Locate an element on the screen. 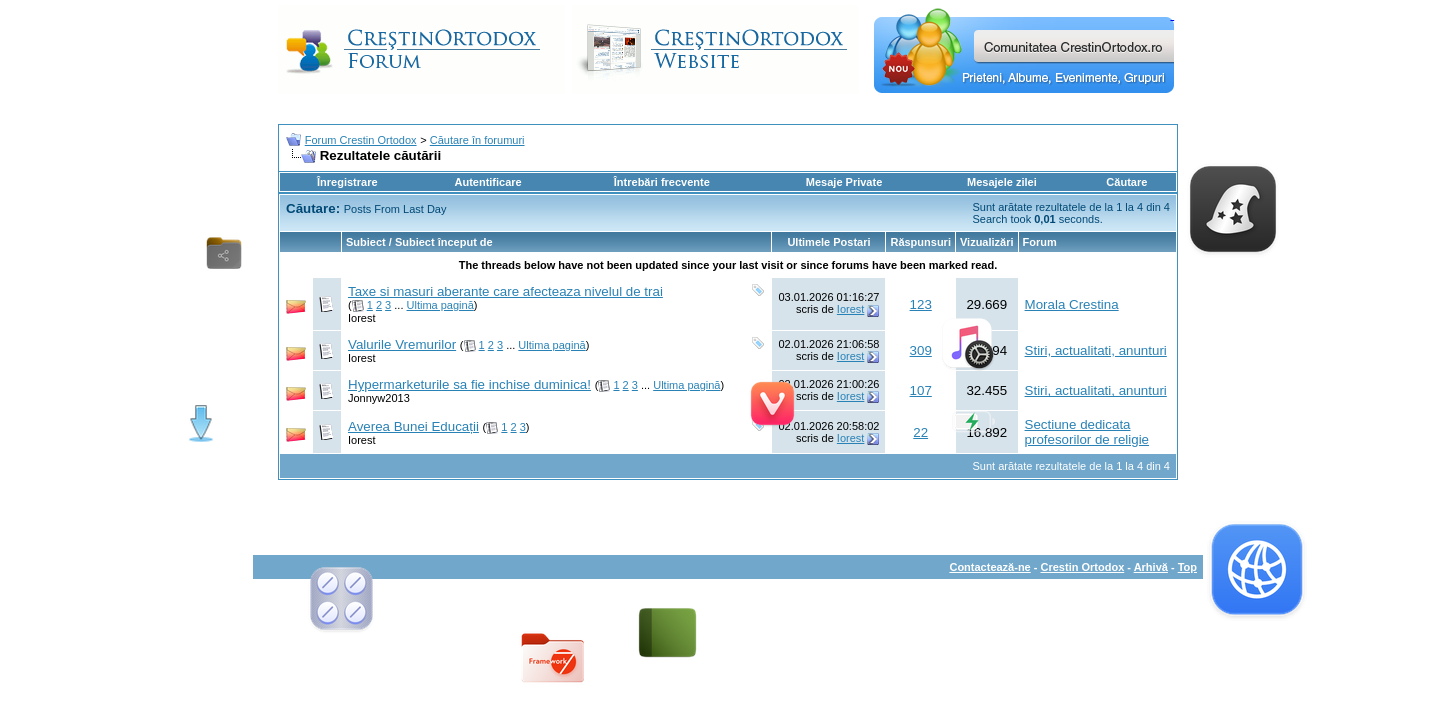  access your public shared folder is located at coordinates (224, 253).